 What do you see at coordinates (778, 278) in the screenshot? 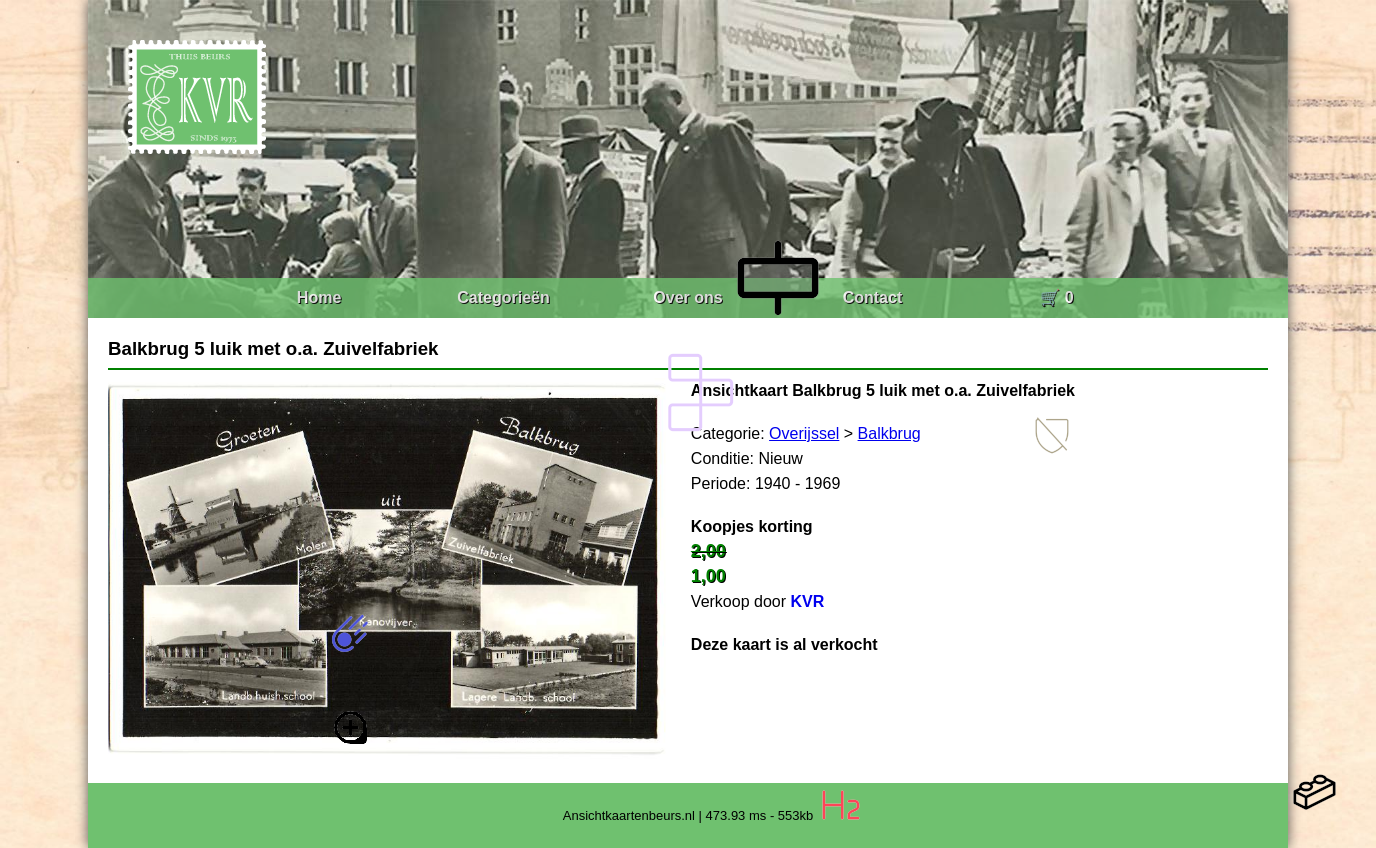
I see `center align object horizontally` at bounding box center [778, 278].